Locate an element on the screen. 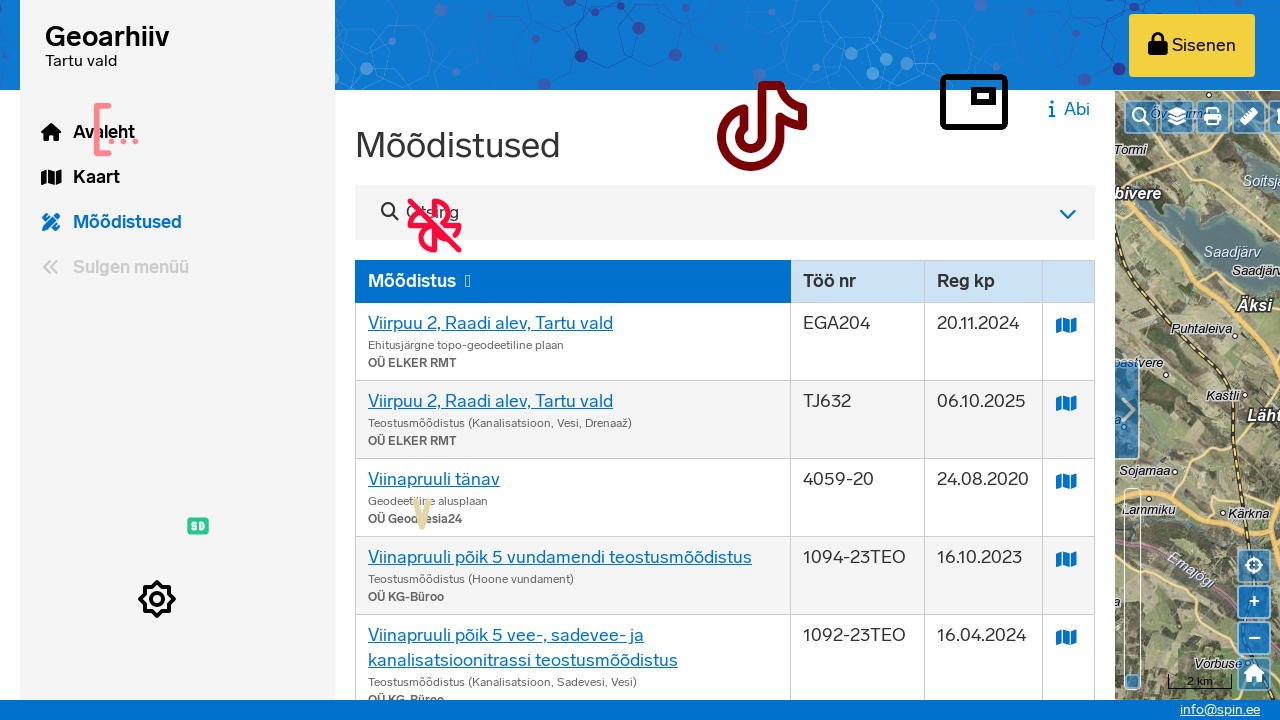 The width and height of the screenshot is (1280, 720). adjust screen brightness settings is located at coordinates (157, 599).